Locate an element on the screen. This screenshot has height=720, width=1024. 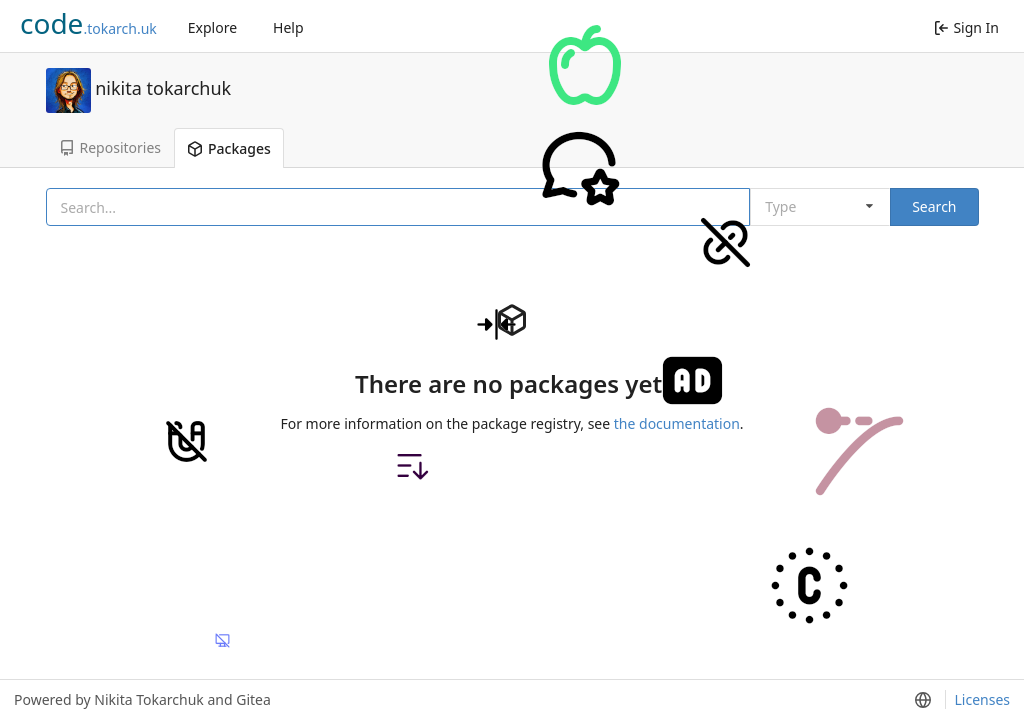
sort items in ascending order is located at coordinates (411, 465).